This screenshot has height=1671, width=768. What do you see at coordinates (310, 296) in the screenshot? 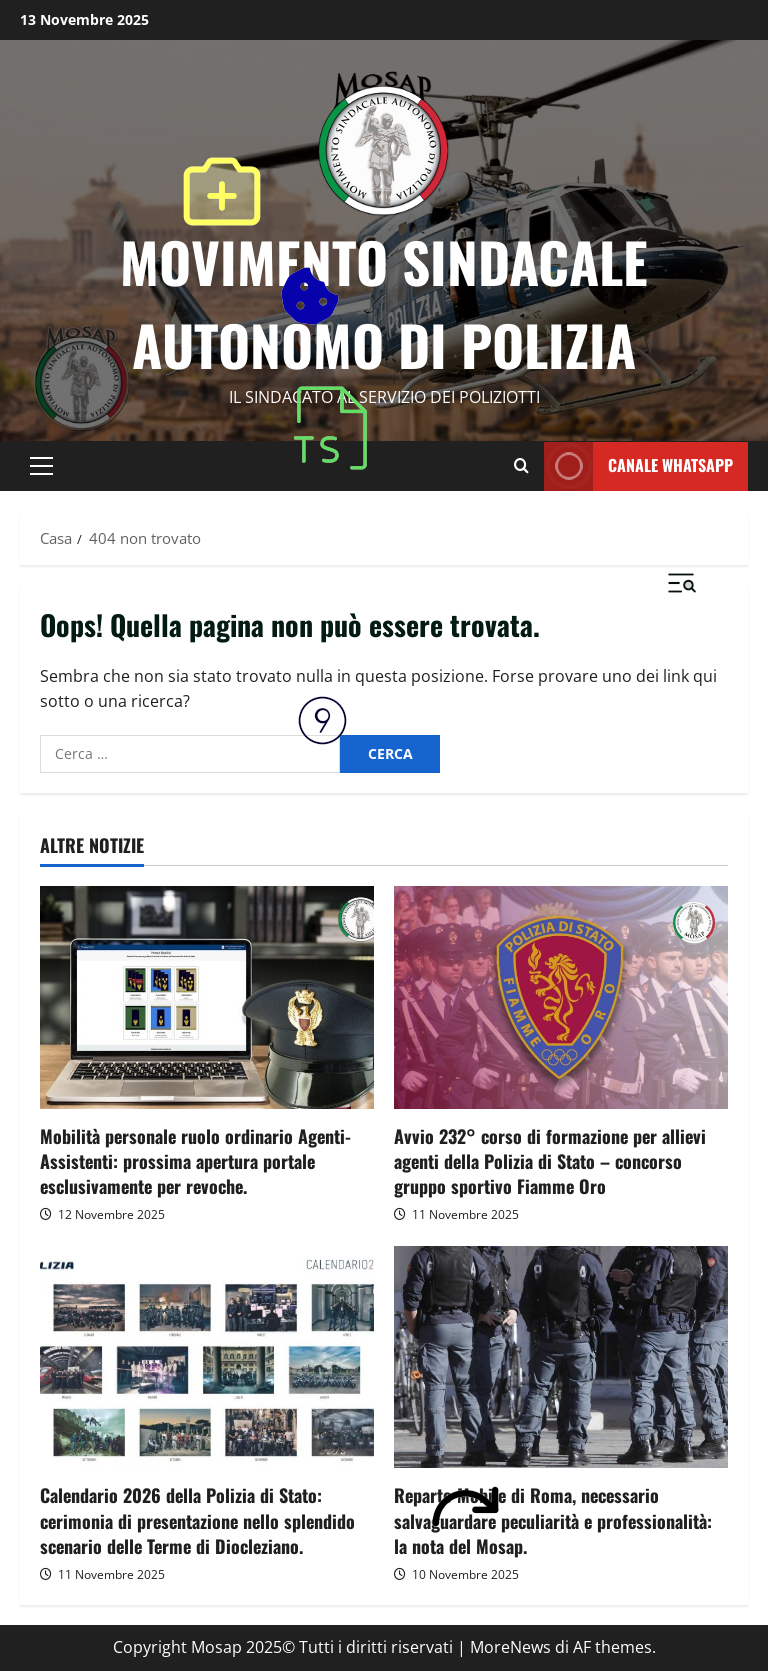
I see `manage cookie preferences and privacy settings` at bounding box center [310, 296].